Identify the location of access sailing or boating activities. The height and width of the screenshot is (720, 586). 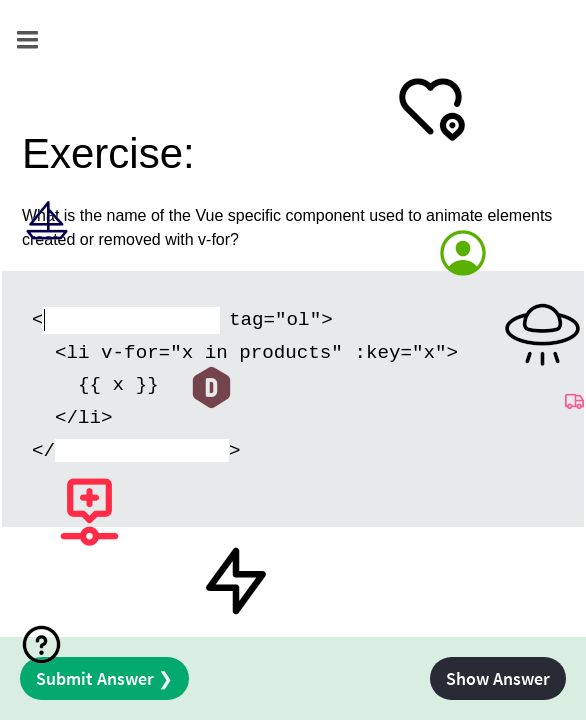
(47, 223).